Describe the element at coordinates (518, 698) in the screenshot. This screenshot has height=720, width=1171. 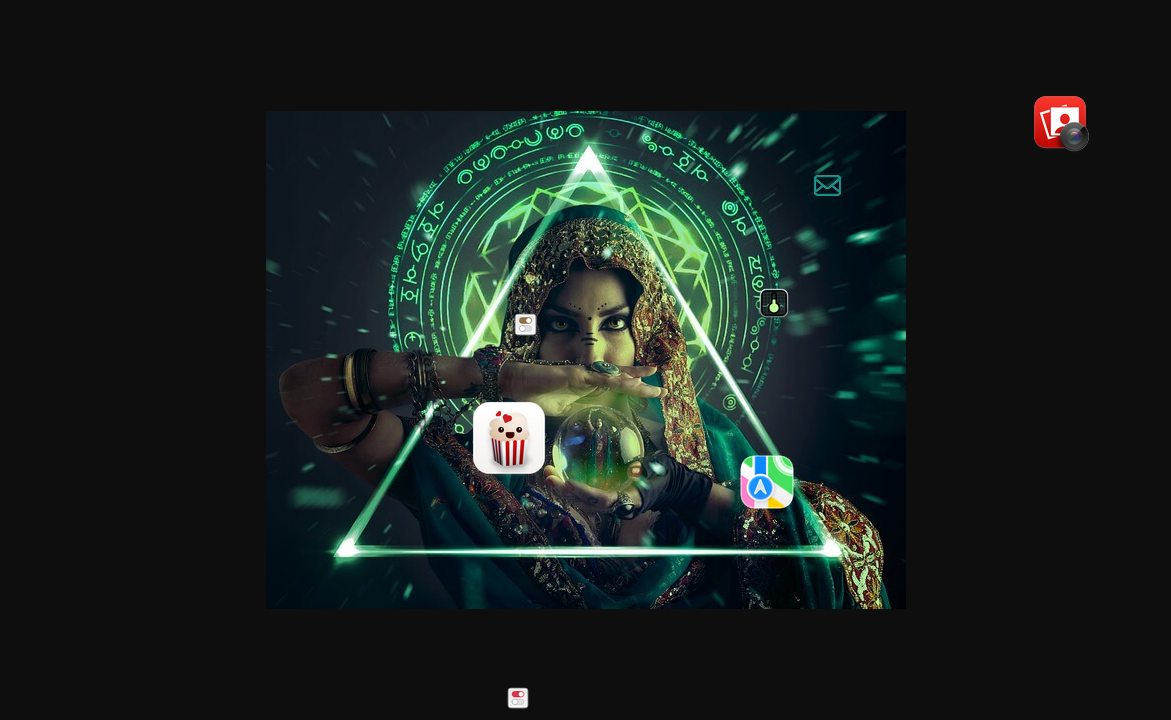
I see `open gnome tweaks settings` at that location.